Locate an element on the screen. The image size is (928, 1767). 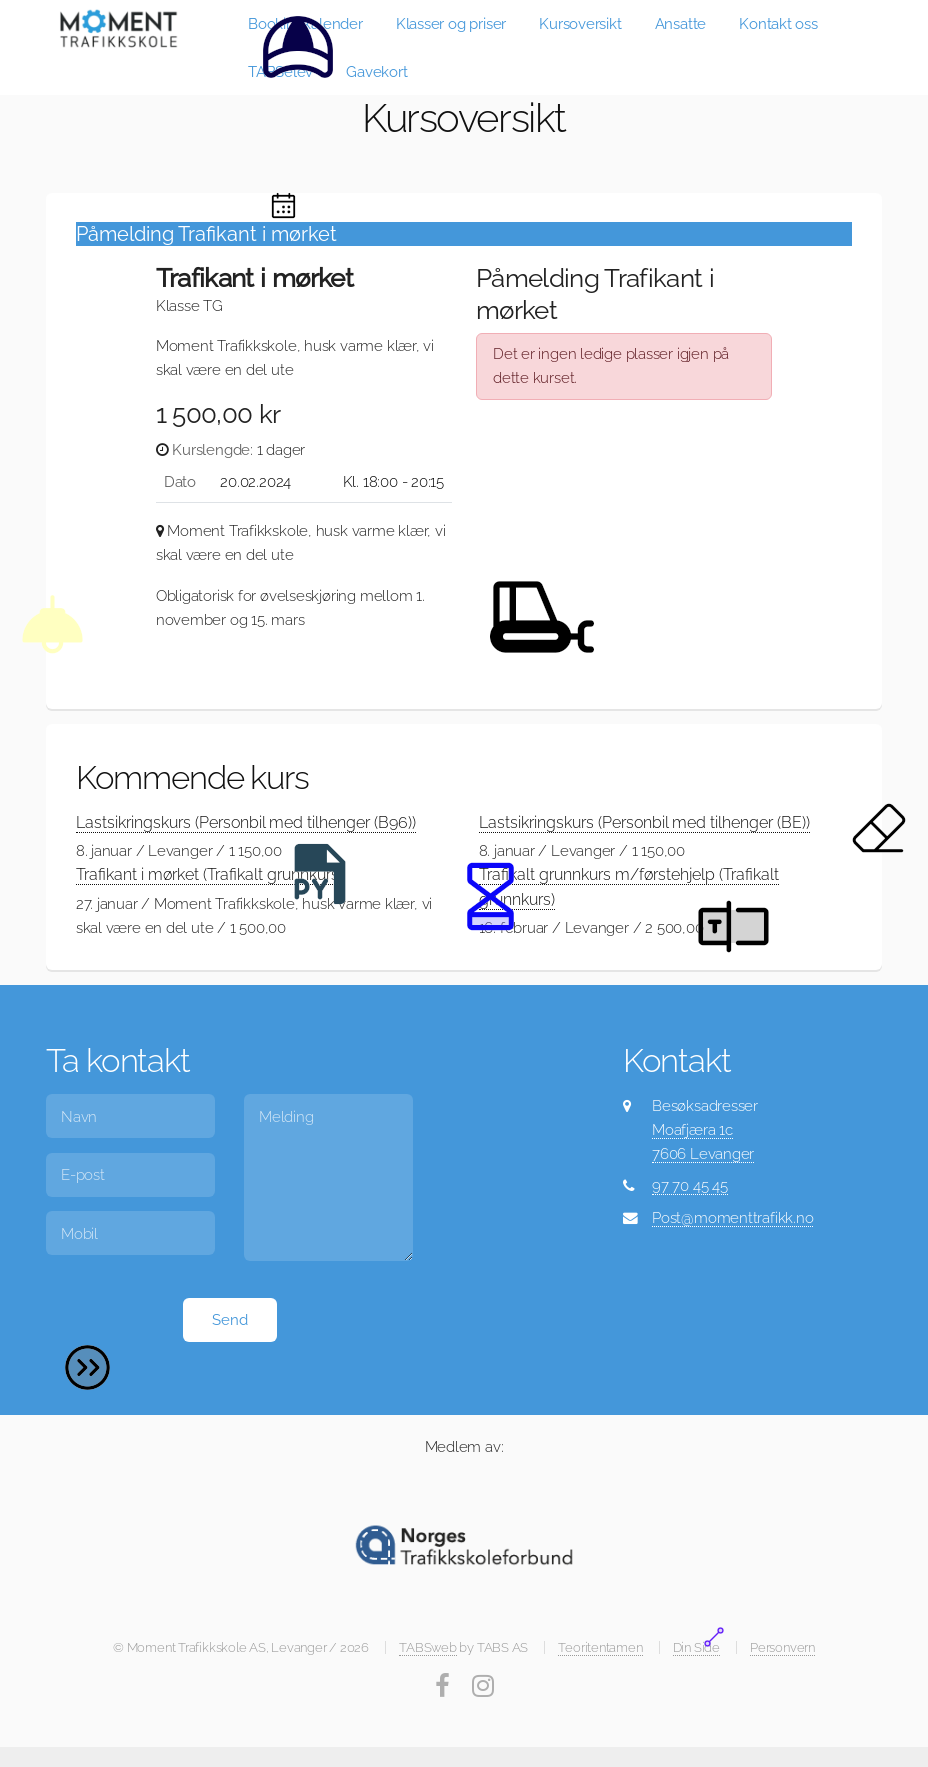
open a python file is located at coordinates (320, 874).